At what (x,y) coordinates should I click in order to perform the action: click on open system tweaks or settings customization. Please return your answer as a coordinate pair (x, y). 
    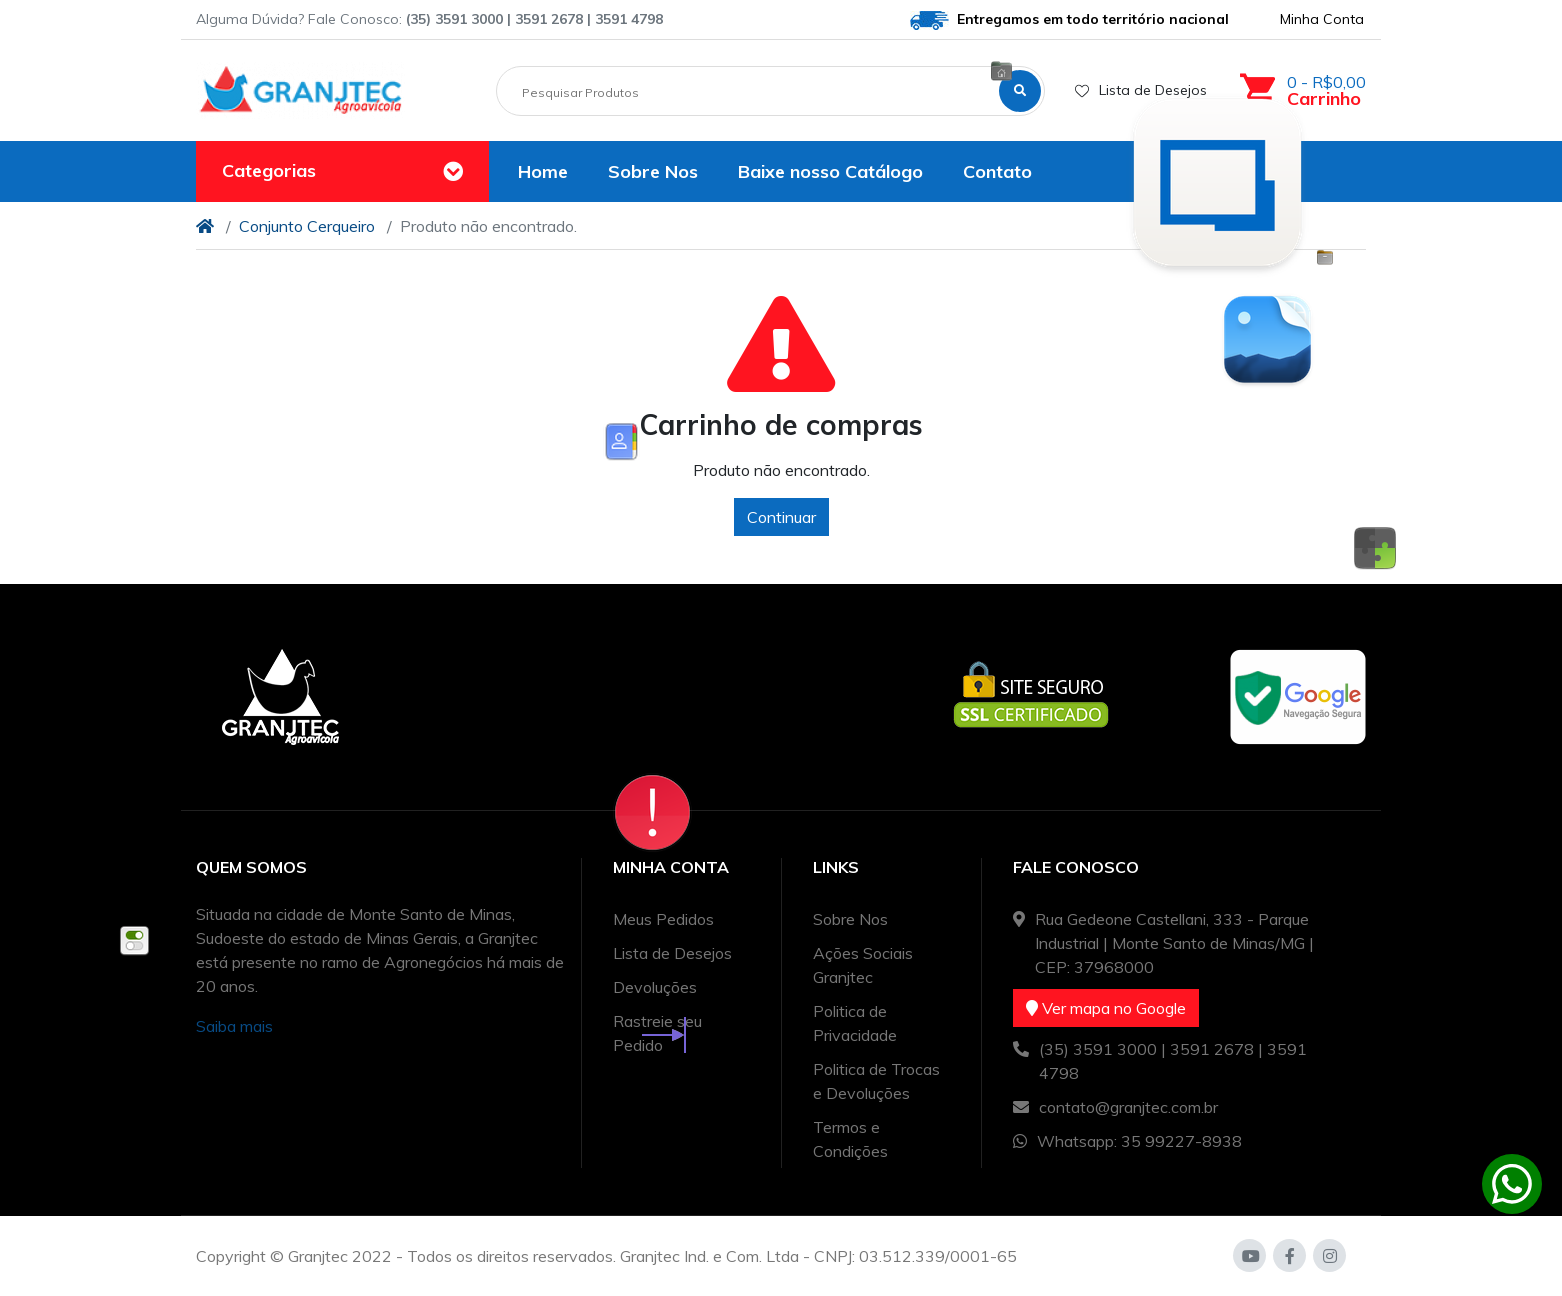
    Looking at the image, I should click on (134, 940).